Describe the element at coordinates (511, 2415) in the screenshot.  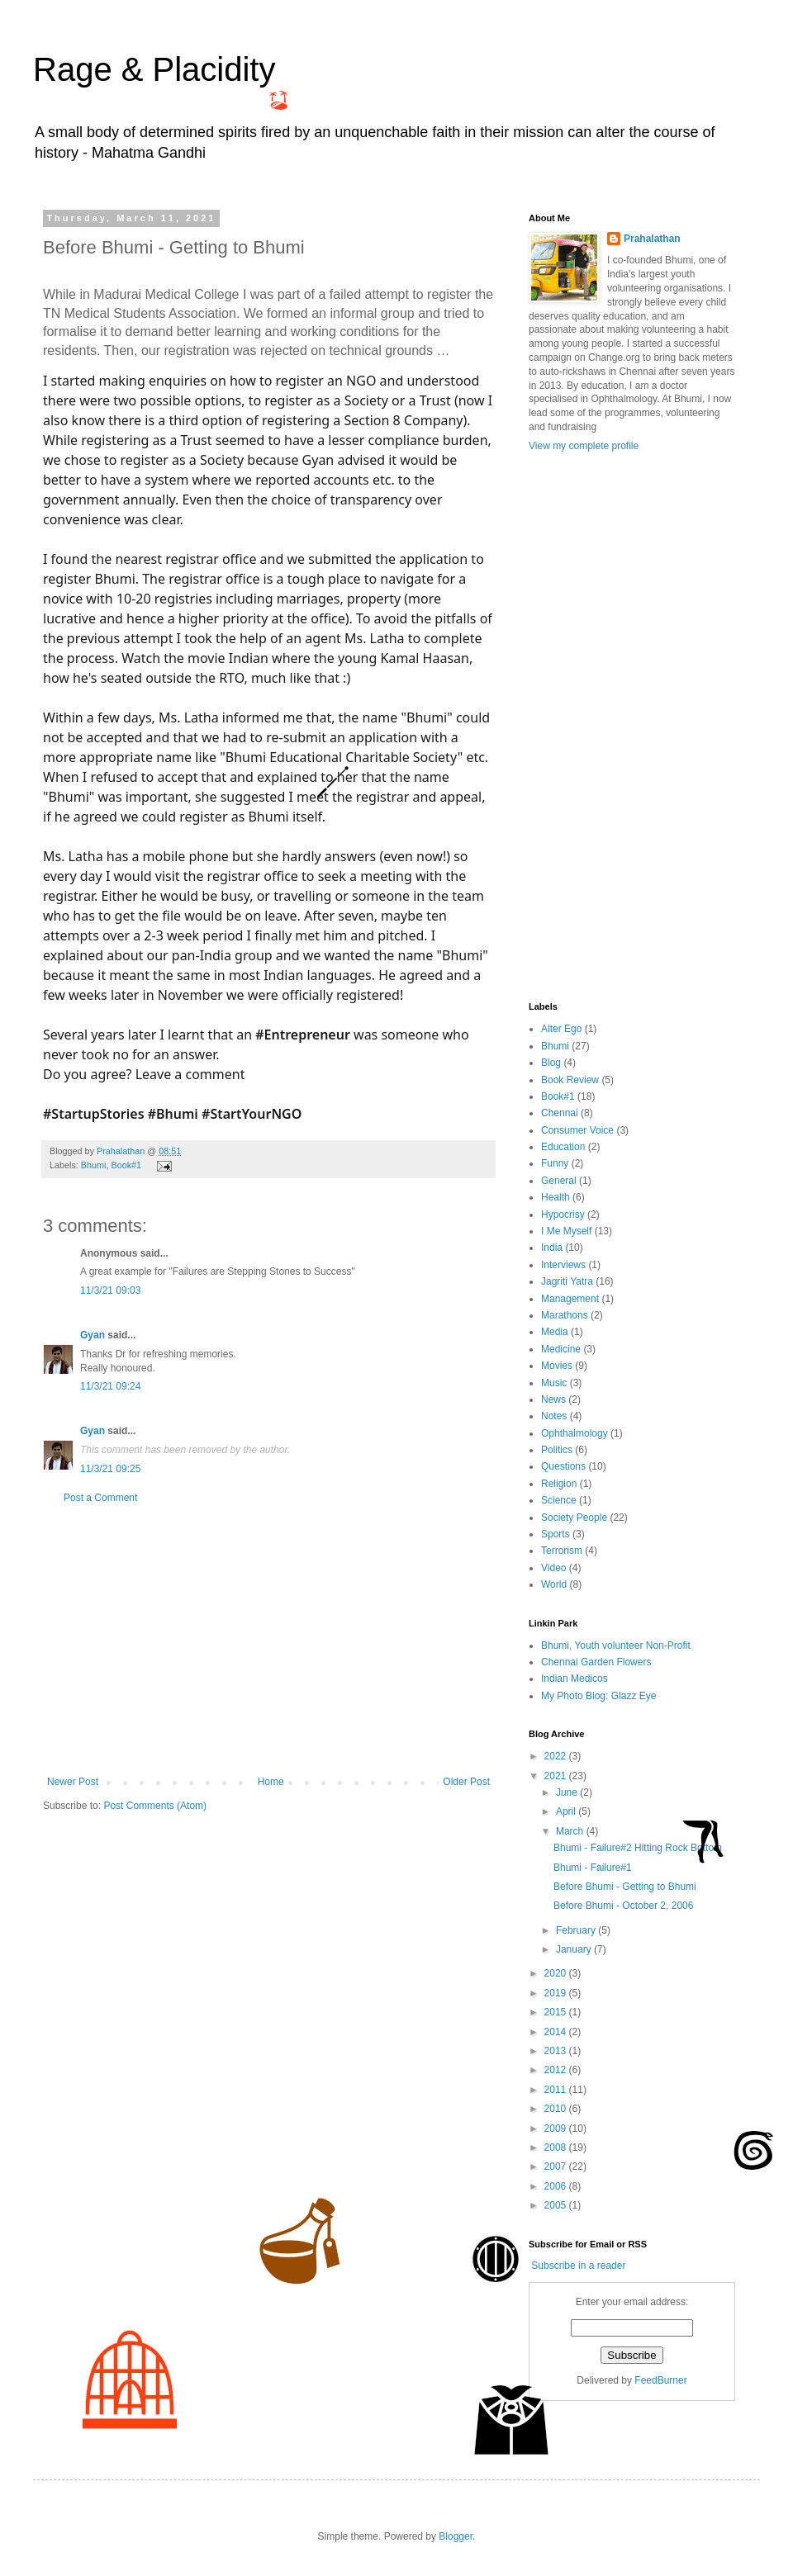
I see `equip heavy armor or collar item` at that location.